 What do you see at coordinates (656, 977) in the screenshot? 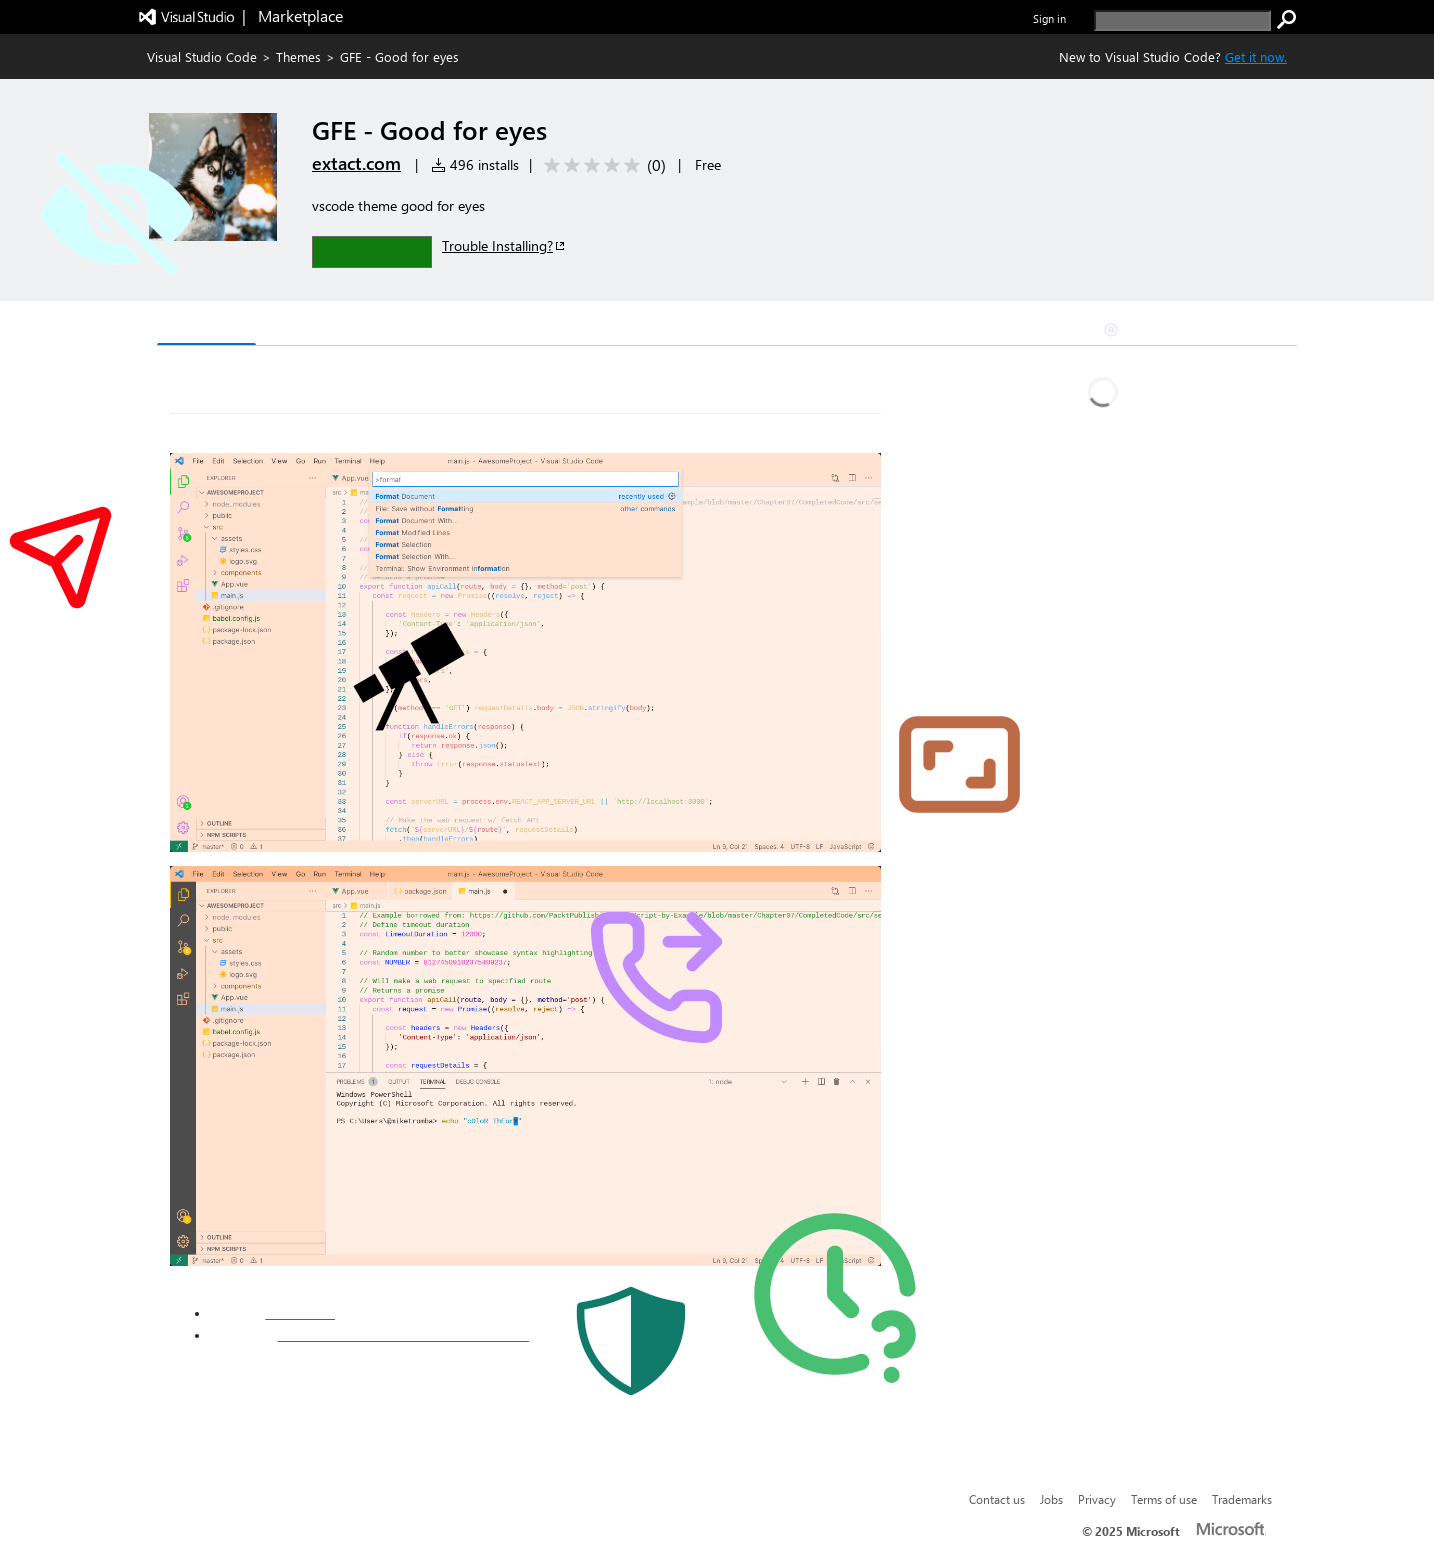
I see `forward a call to another number` at bounding box center [656, 977].